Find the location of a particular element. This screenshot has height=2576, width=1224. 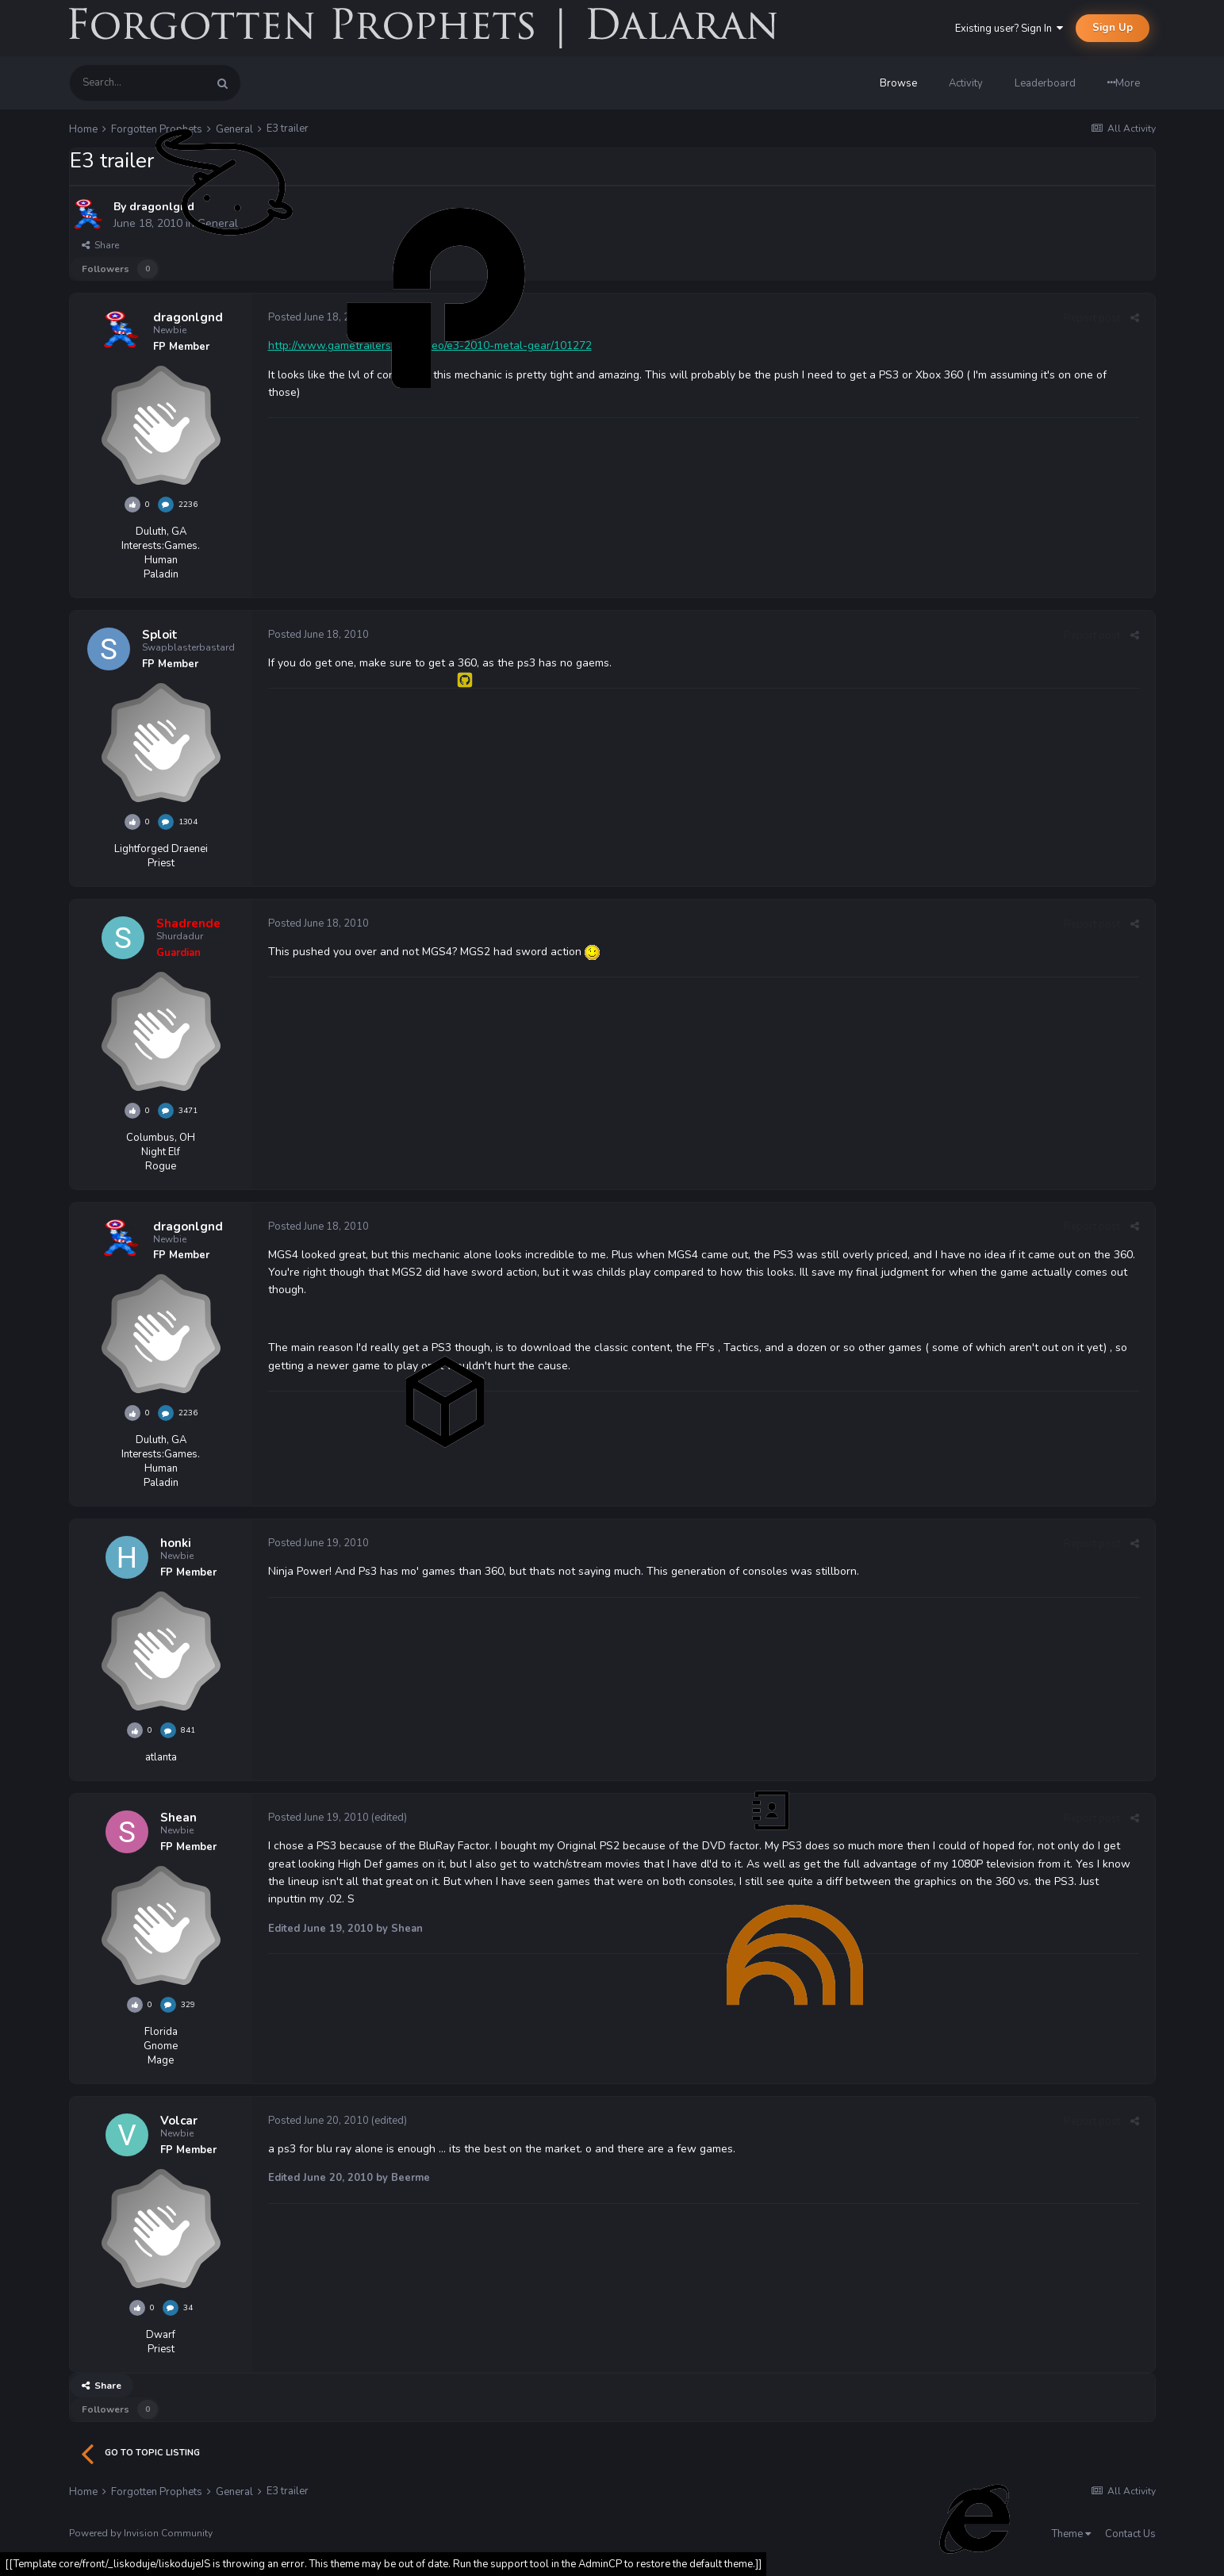

open NotebookLM app is located at coordinates (795, 1955).